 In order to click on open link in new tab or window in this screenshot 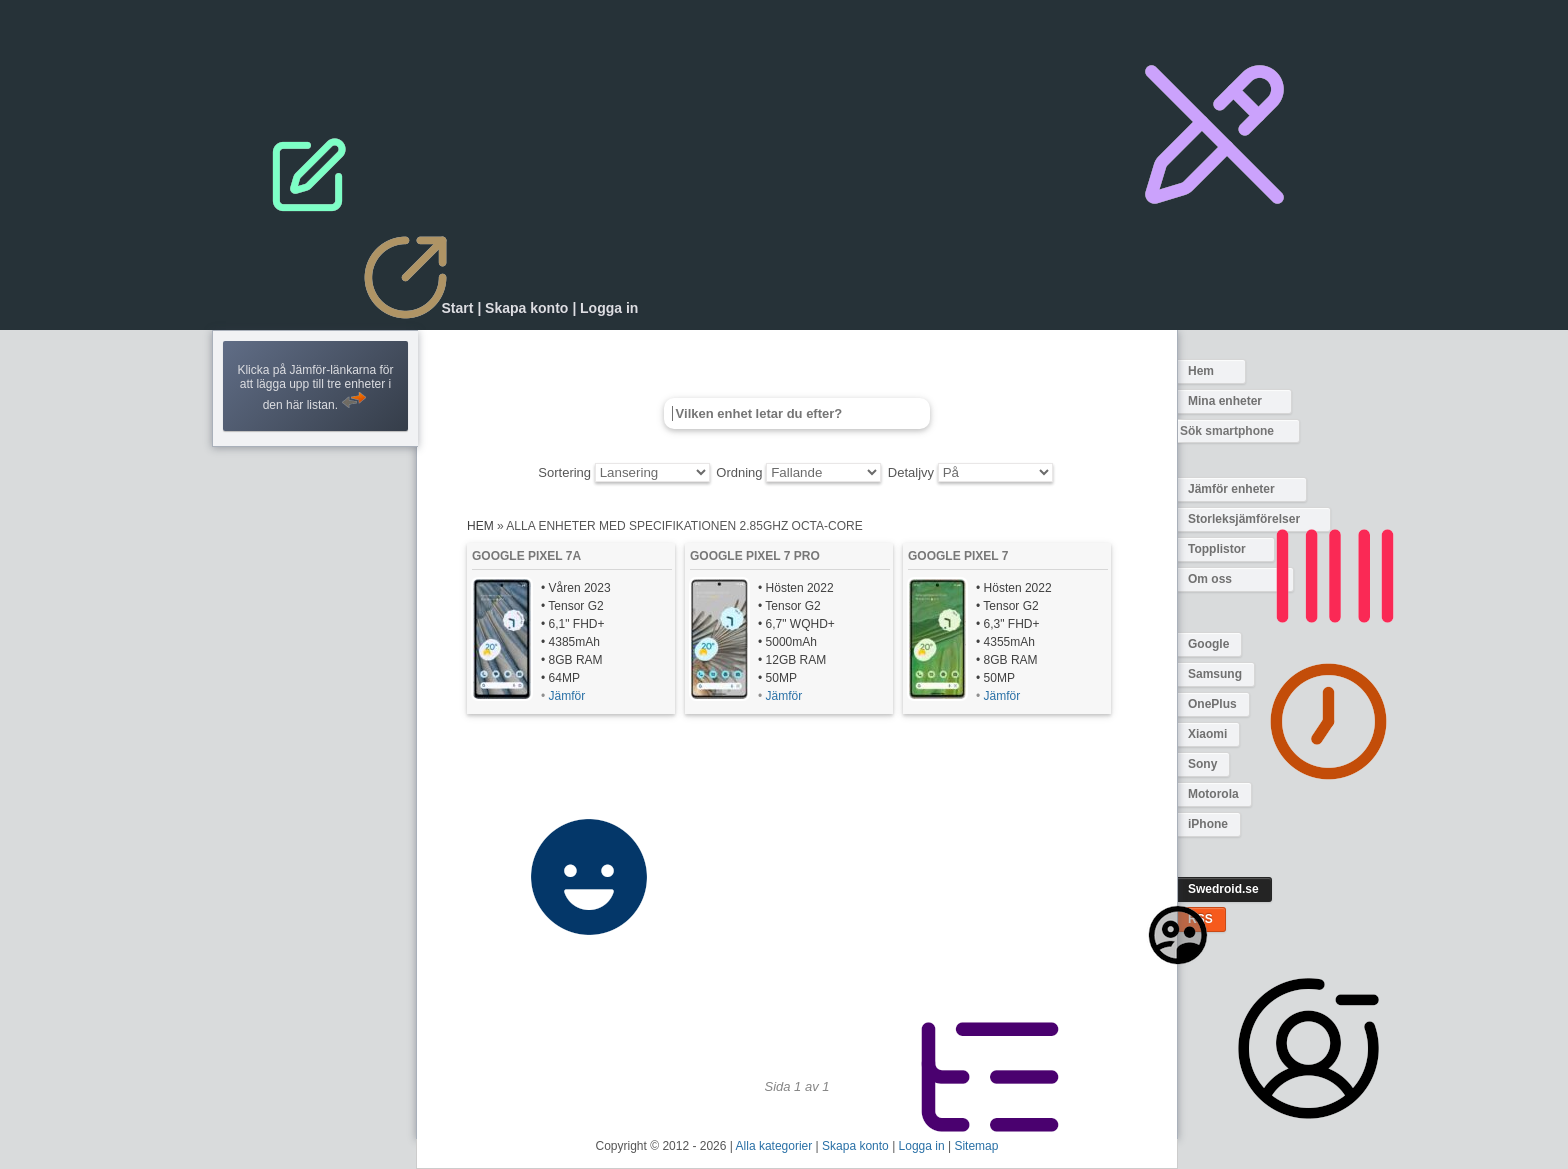, I will do `click(405, 277)`.